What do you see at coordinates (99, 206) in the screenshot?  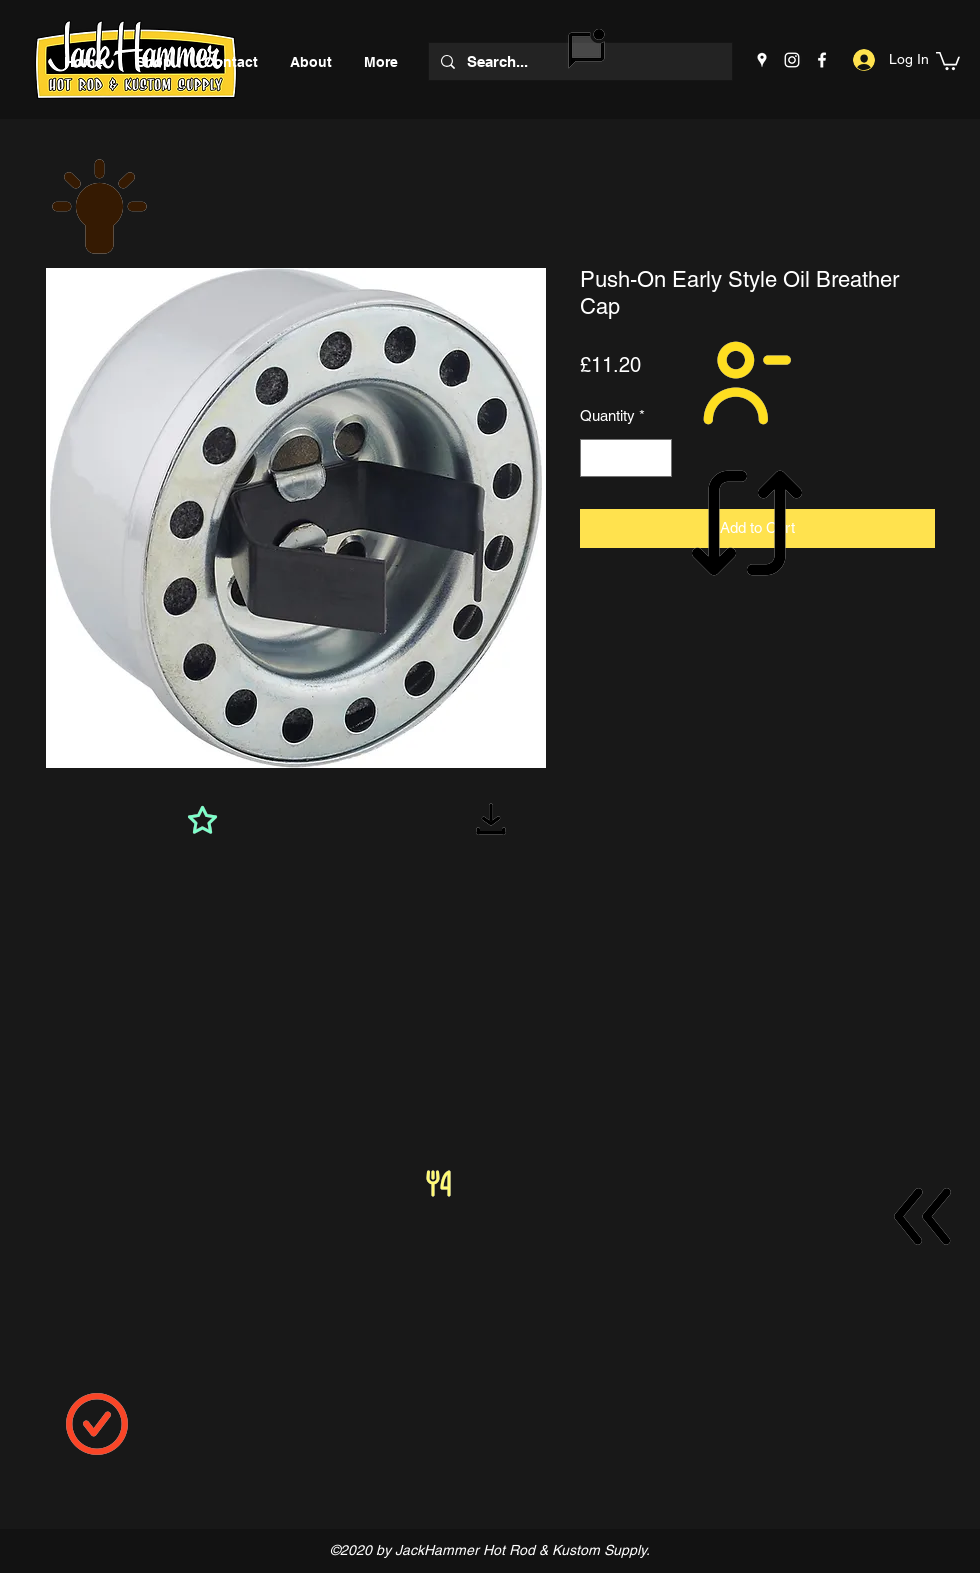 I see `access tips or suggestions` at bounding box center [99, 206].